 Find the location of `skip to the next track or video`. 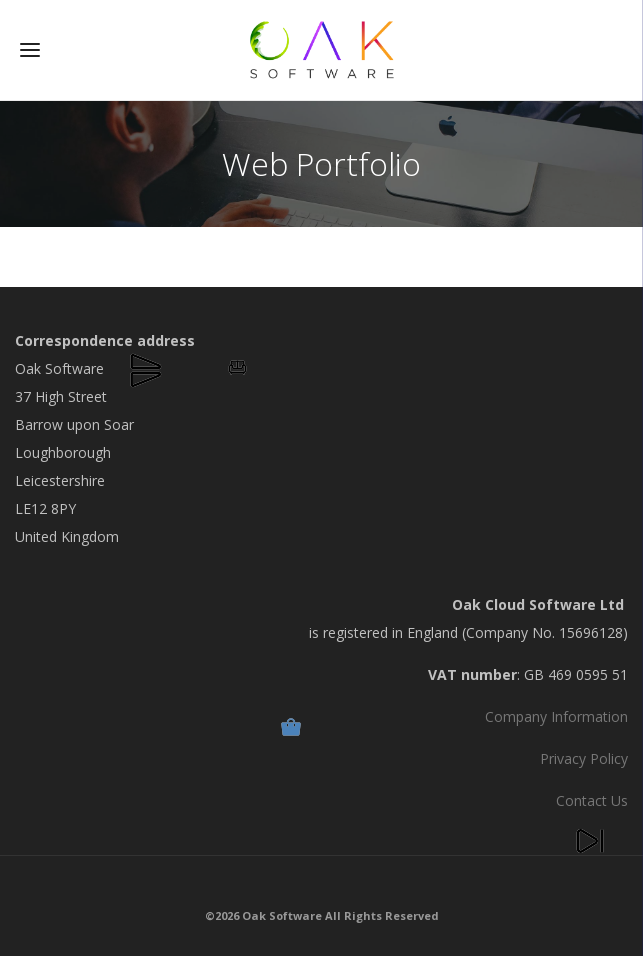

skip to the next track or video is located at coordinates (590, 841).